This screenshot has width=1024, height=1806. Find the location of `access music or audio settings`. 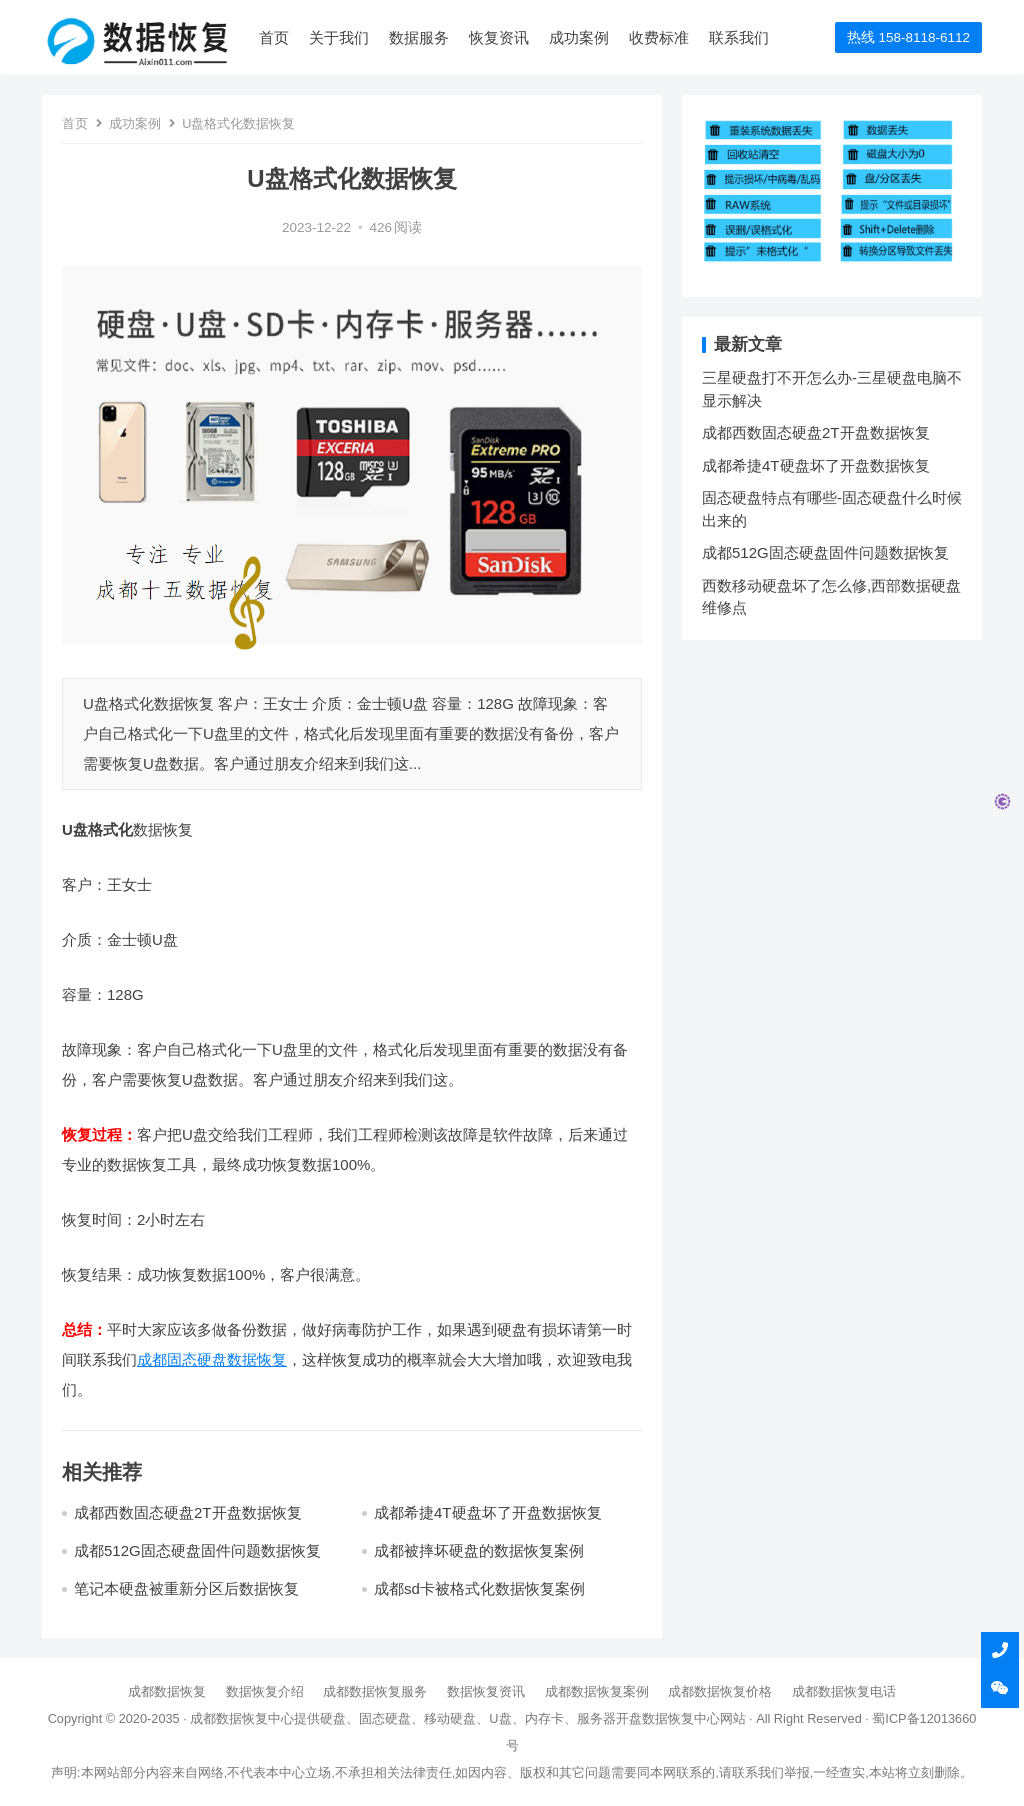

access music or audio settings is located at coordinates (247, 603).